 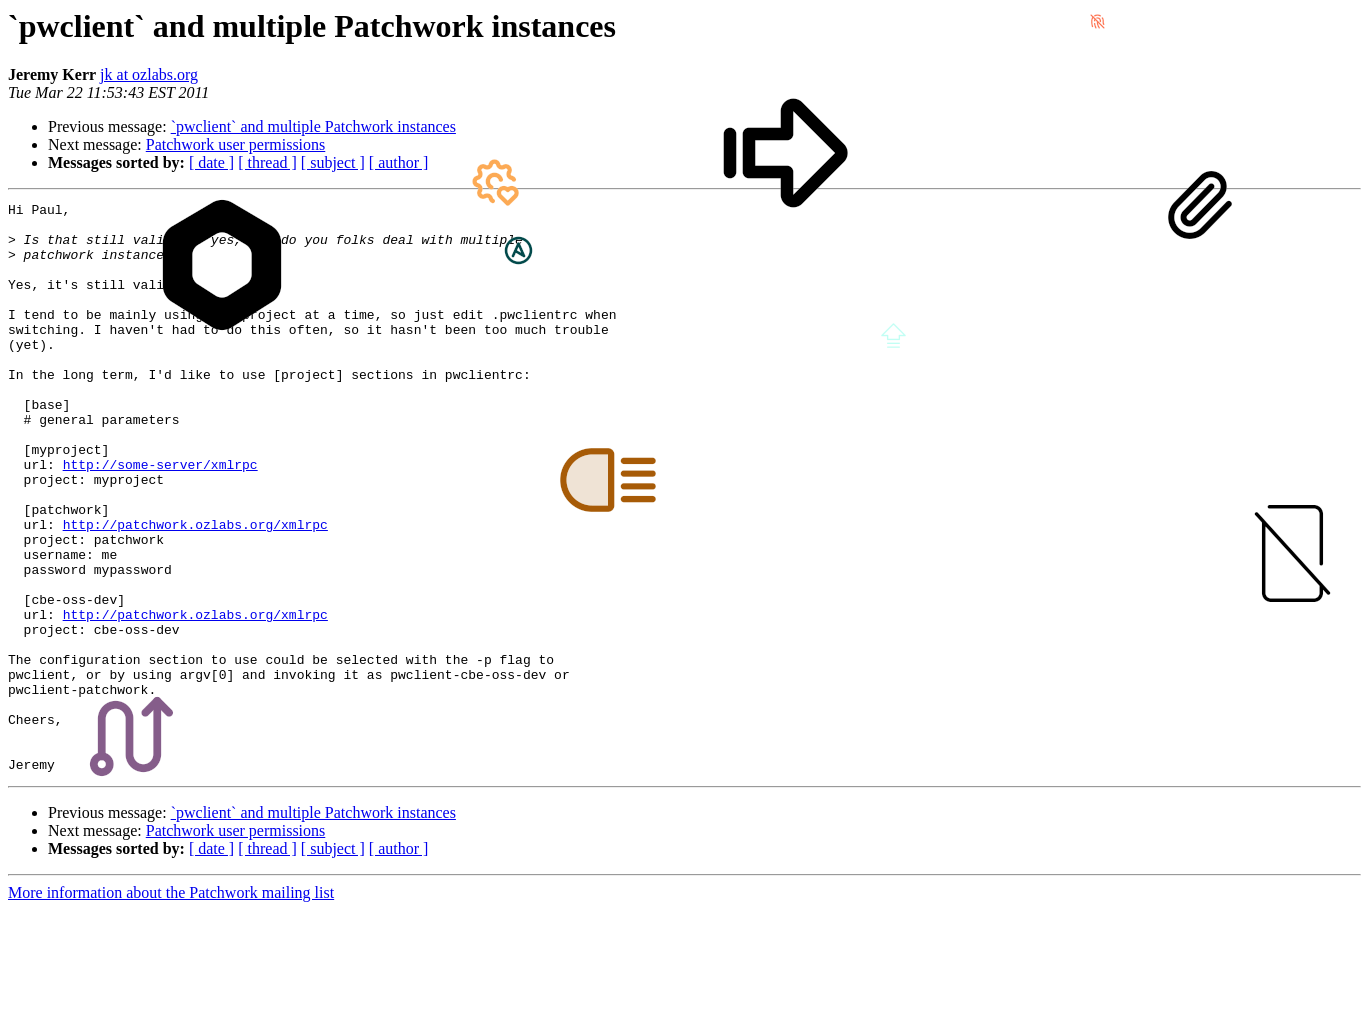 I want to click on s-turn or winding road ahead, so click(x=129, y=736).